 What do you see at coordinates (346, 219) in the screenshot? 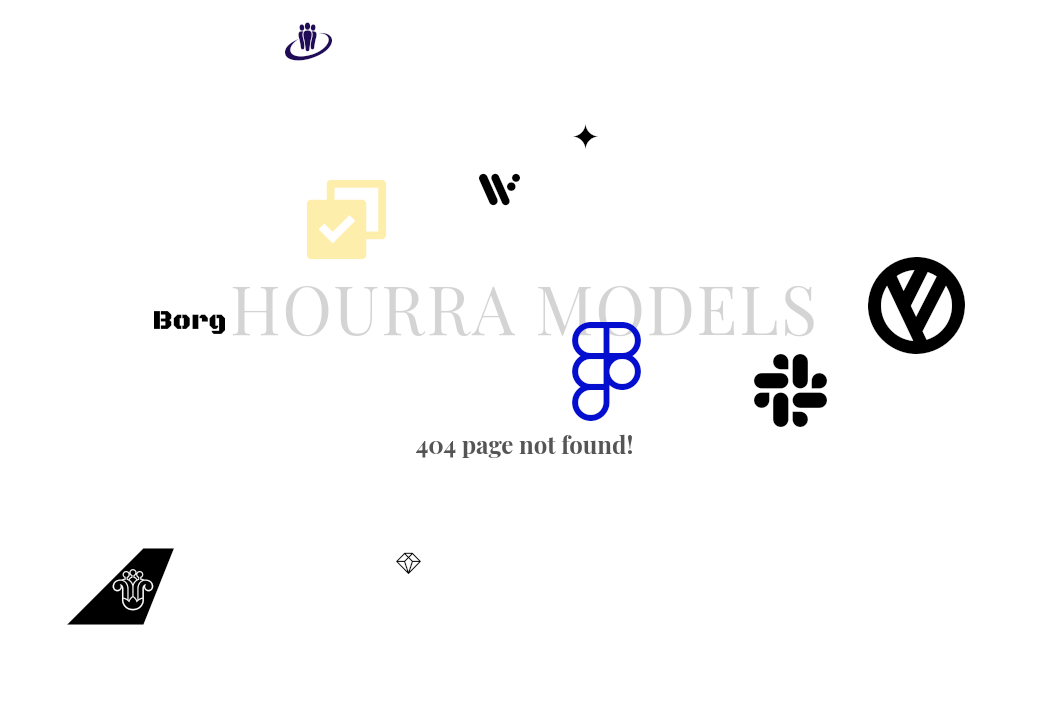
I see `select multiple items at once` at bounding box center [346, 219].